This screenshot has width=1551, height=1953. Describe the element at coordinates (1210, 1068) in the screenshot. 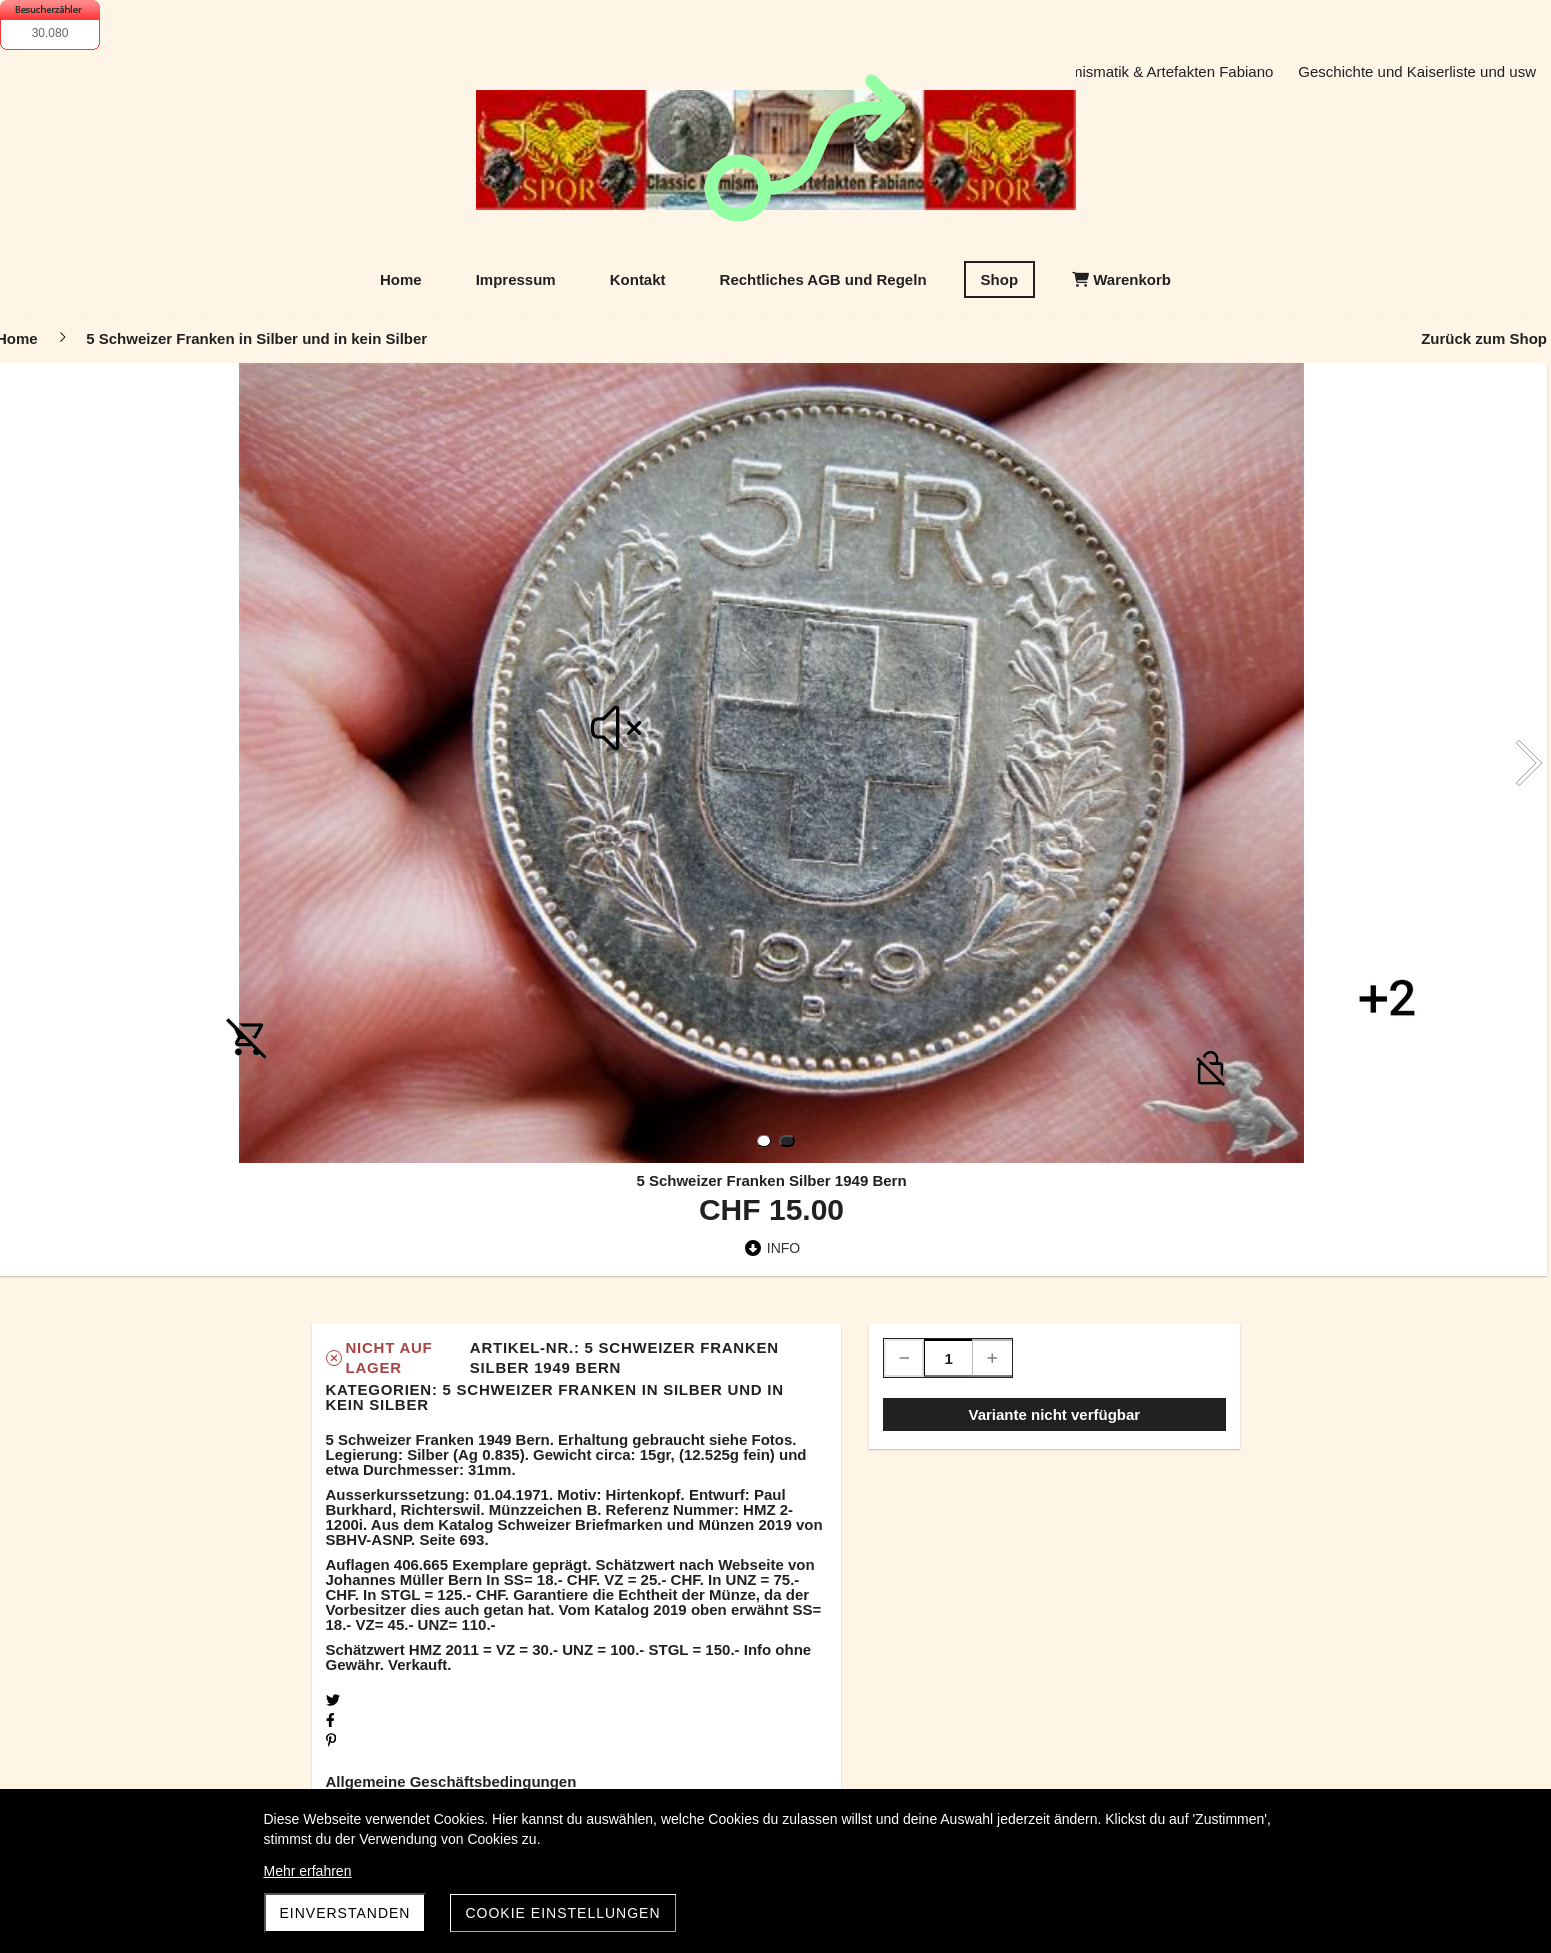

I see `indicates an unencrypted or insecure email connection` at that location.